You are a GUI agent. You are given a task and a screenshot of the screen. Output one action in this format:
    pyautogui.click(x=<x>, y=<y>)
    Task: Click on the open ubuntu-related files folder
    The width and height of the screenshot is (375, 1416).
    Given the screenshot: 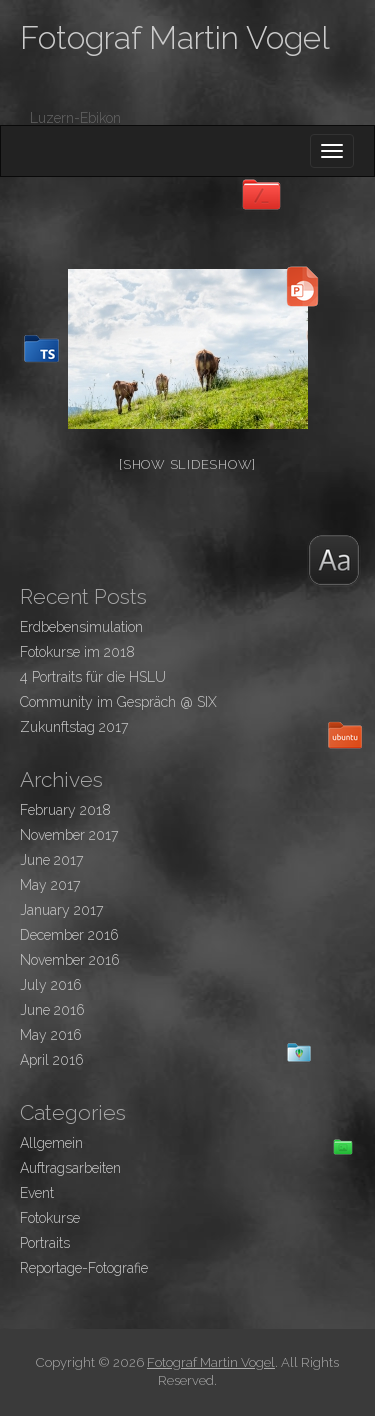 What is the action you would take?
    pyautogui.click(x=345, y=736)
    